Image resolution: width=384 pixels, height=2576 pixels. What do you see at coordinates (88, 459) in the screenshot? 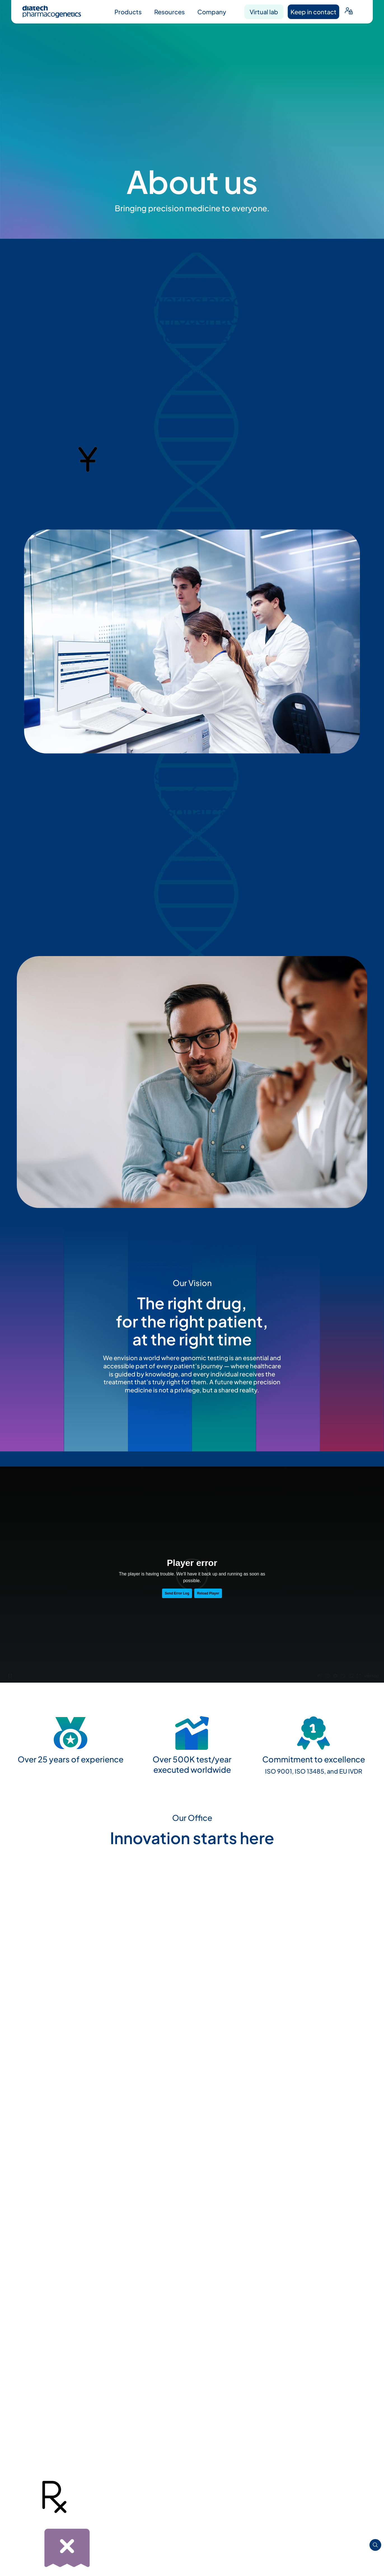
I see `indicates chinese yuan currency` at bounding box center [88, 459].